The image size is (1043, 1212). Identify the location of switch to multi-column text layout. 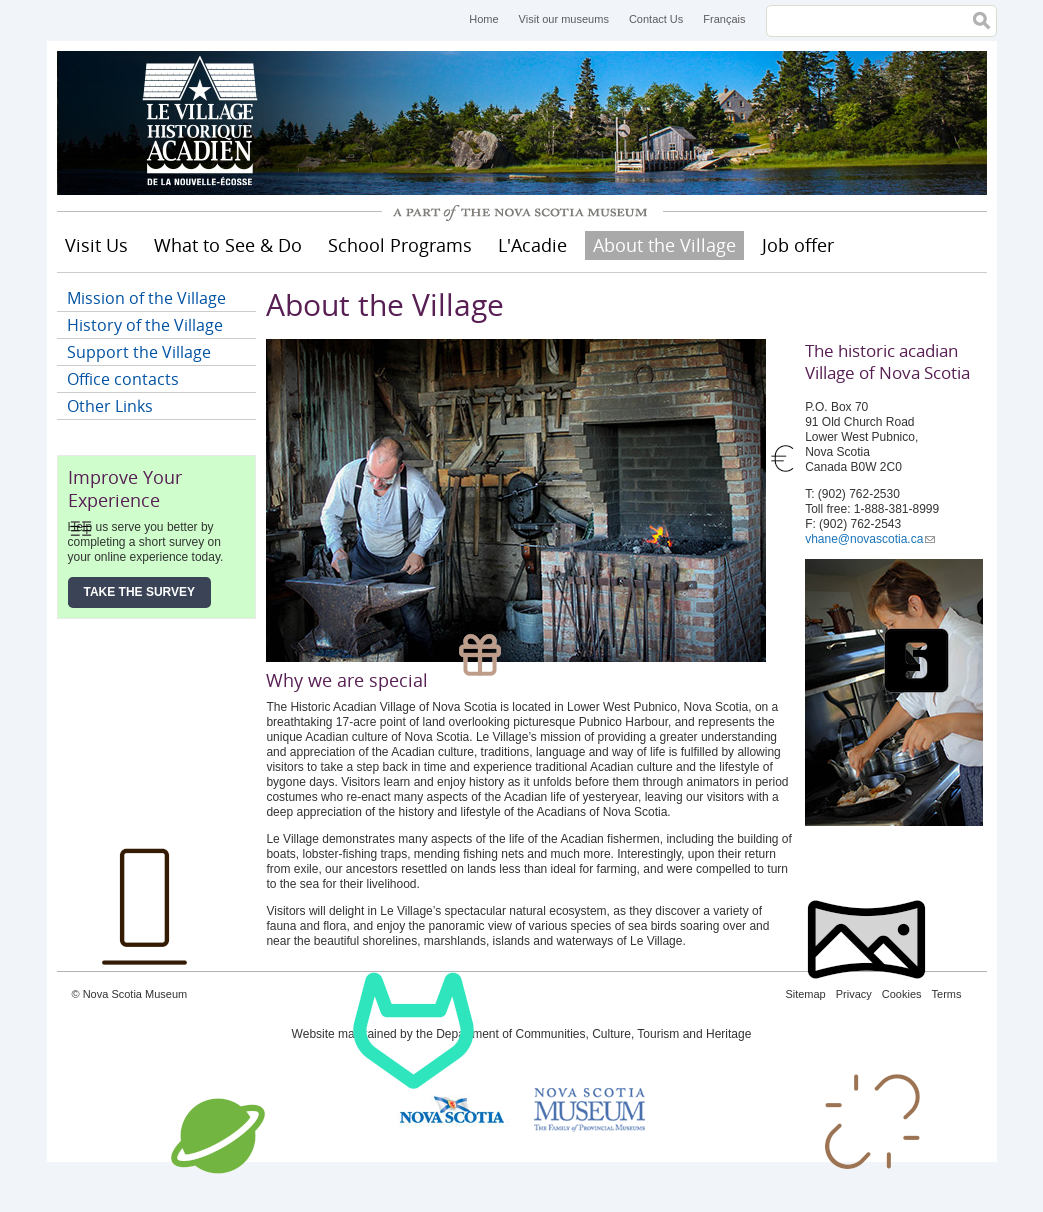
(81, 529).